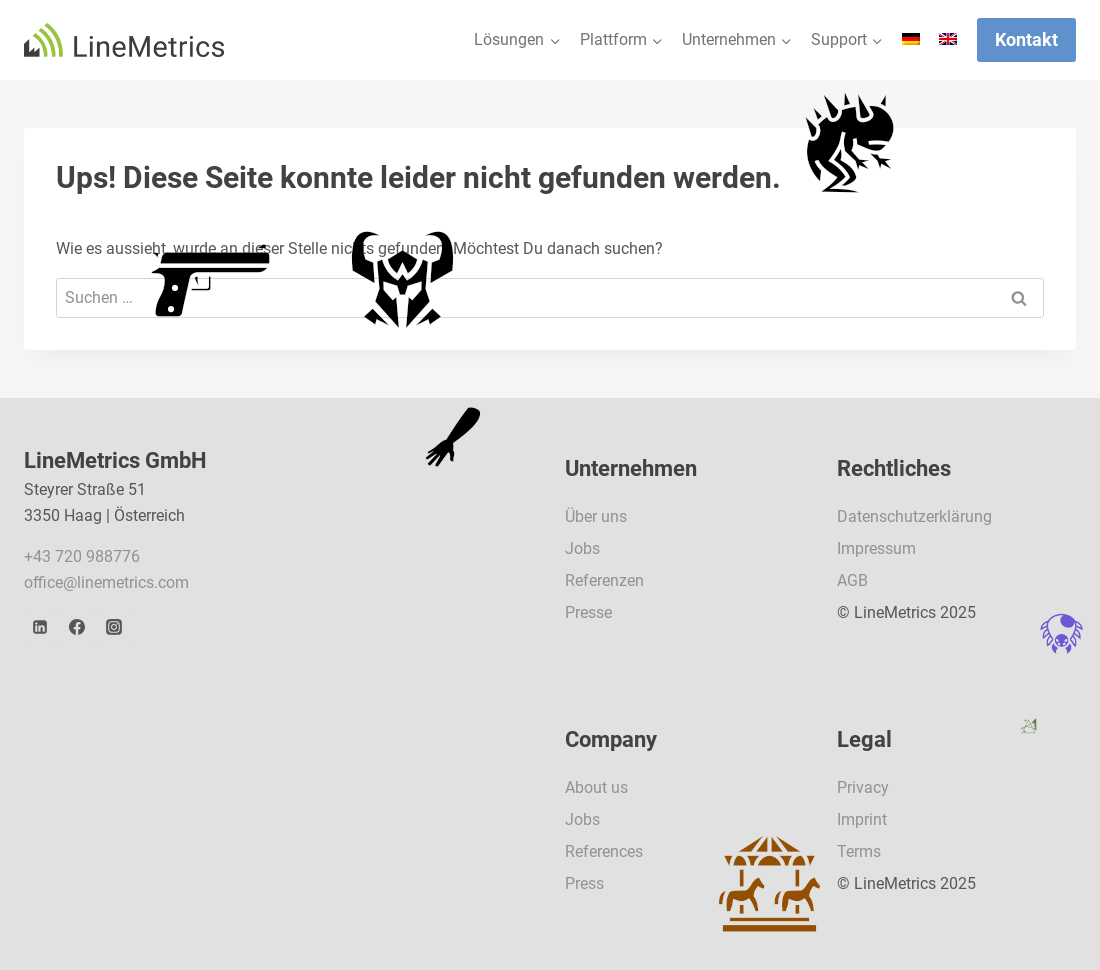 The image size is (1100, 970). What do you see at coordinates (769, 881) in the screenshot?
I see `access carousel or slideshow view` at bounding box center [769, 881].